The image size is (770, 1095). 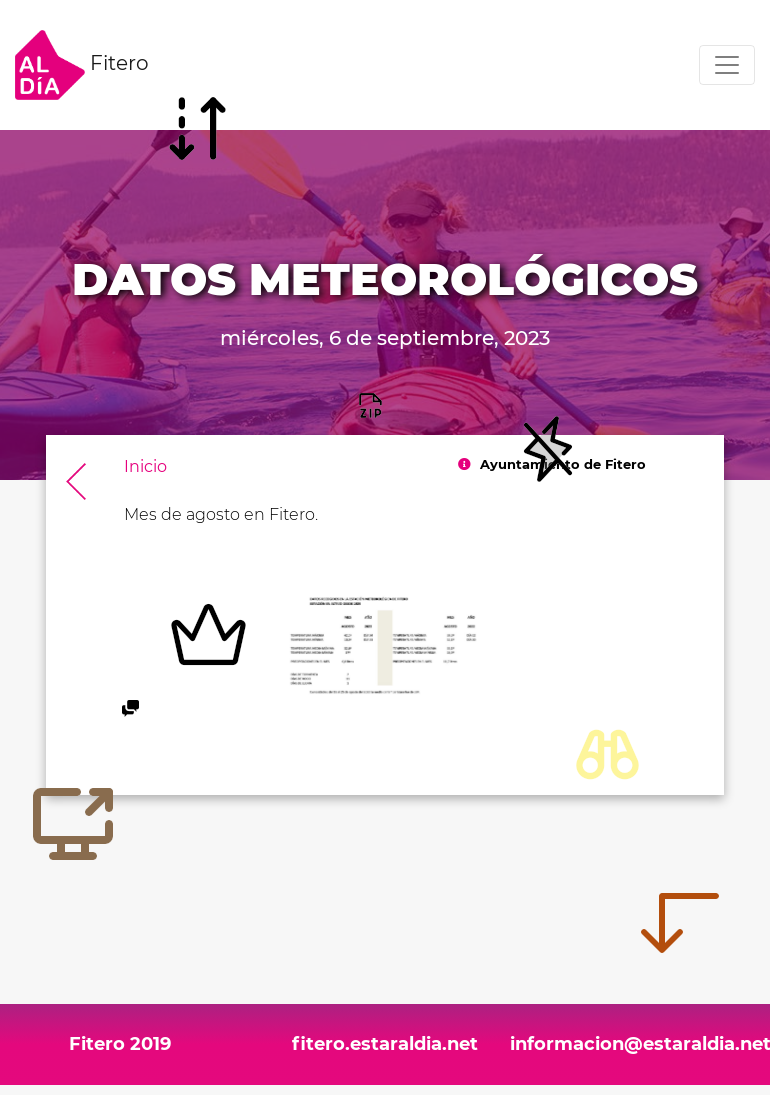 I want to click on open conversations or messages, so click(x=130, y=708).